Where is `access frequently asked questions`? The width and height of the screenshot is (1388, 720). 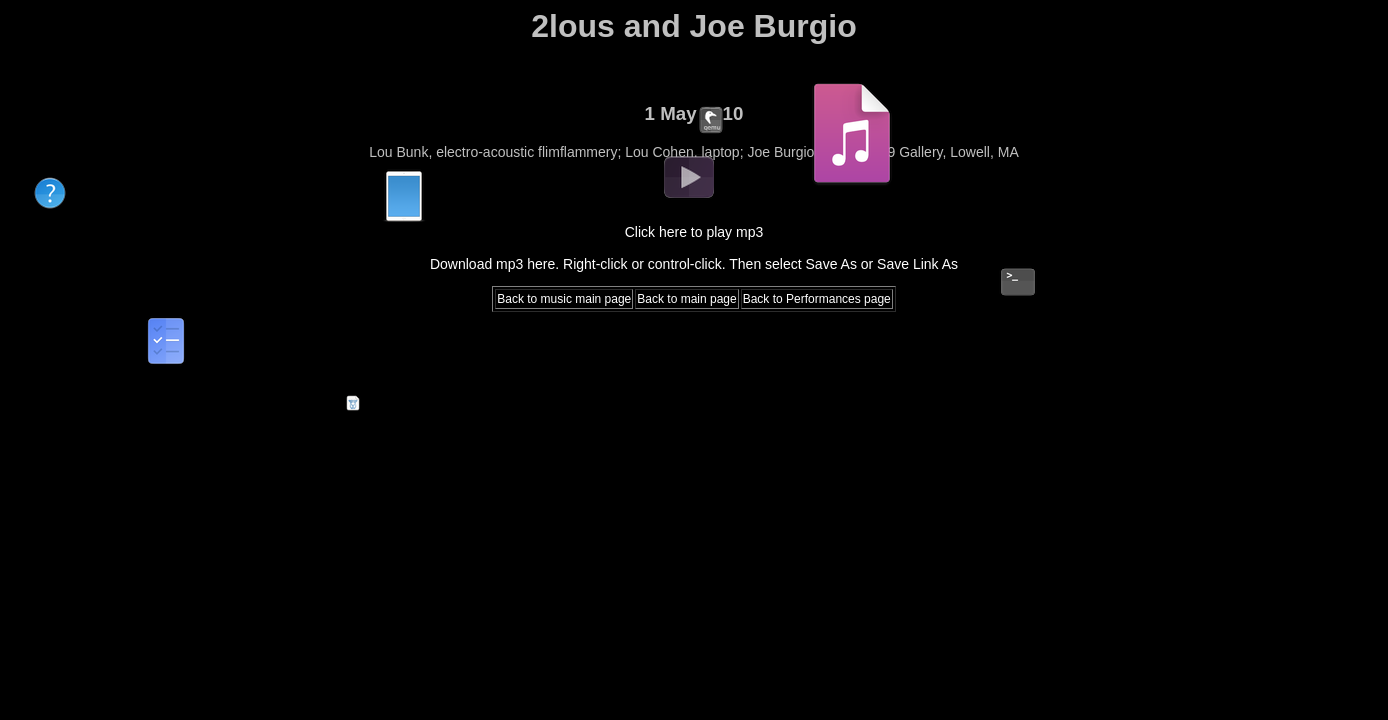
access frequently asked questions is located at coordinates (50, 193).